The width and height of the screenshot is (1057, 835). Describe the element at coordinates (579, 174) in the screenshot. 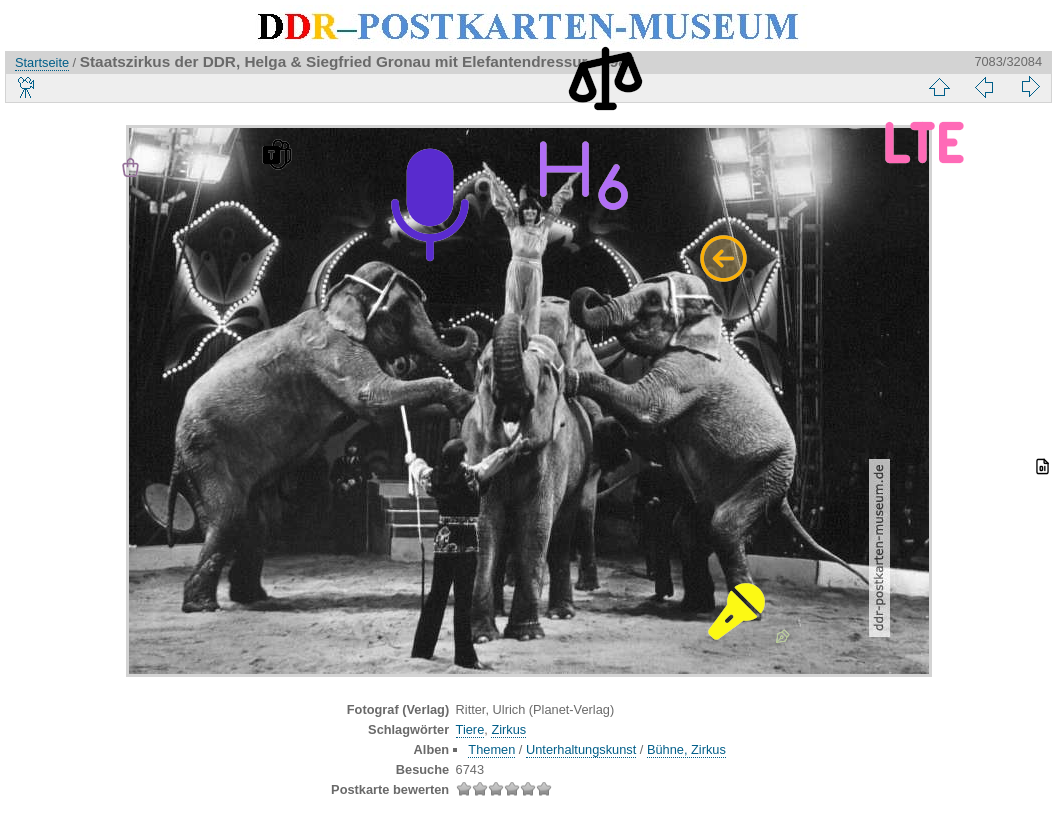

I see `format text as heading level 6` at that location.